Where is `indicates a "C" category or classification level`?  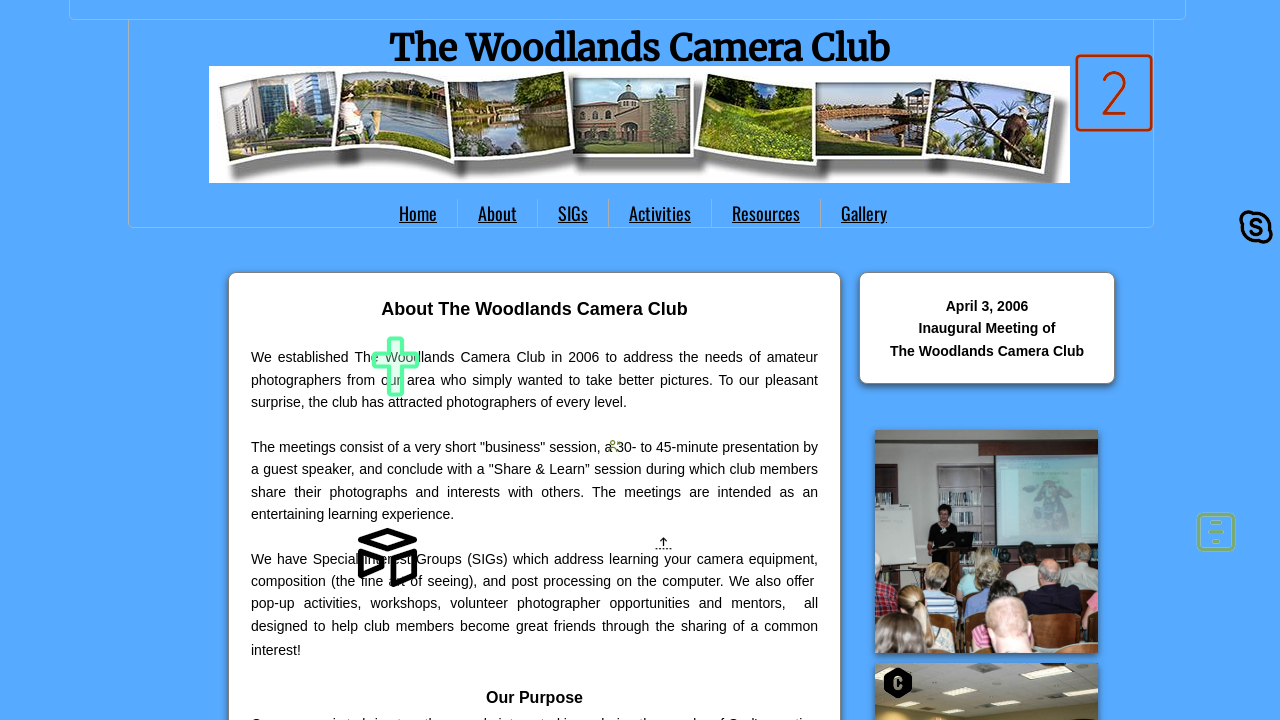
indicates a "C" category or classification level is located at coordinates (898, 683).